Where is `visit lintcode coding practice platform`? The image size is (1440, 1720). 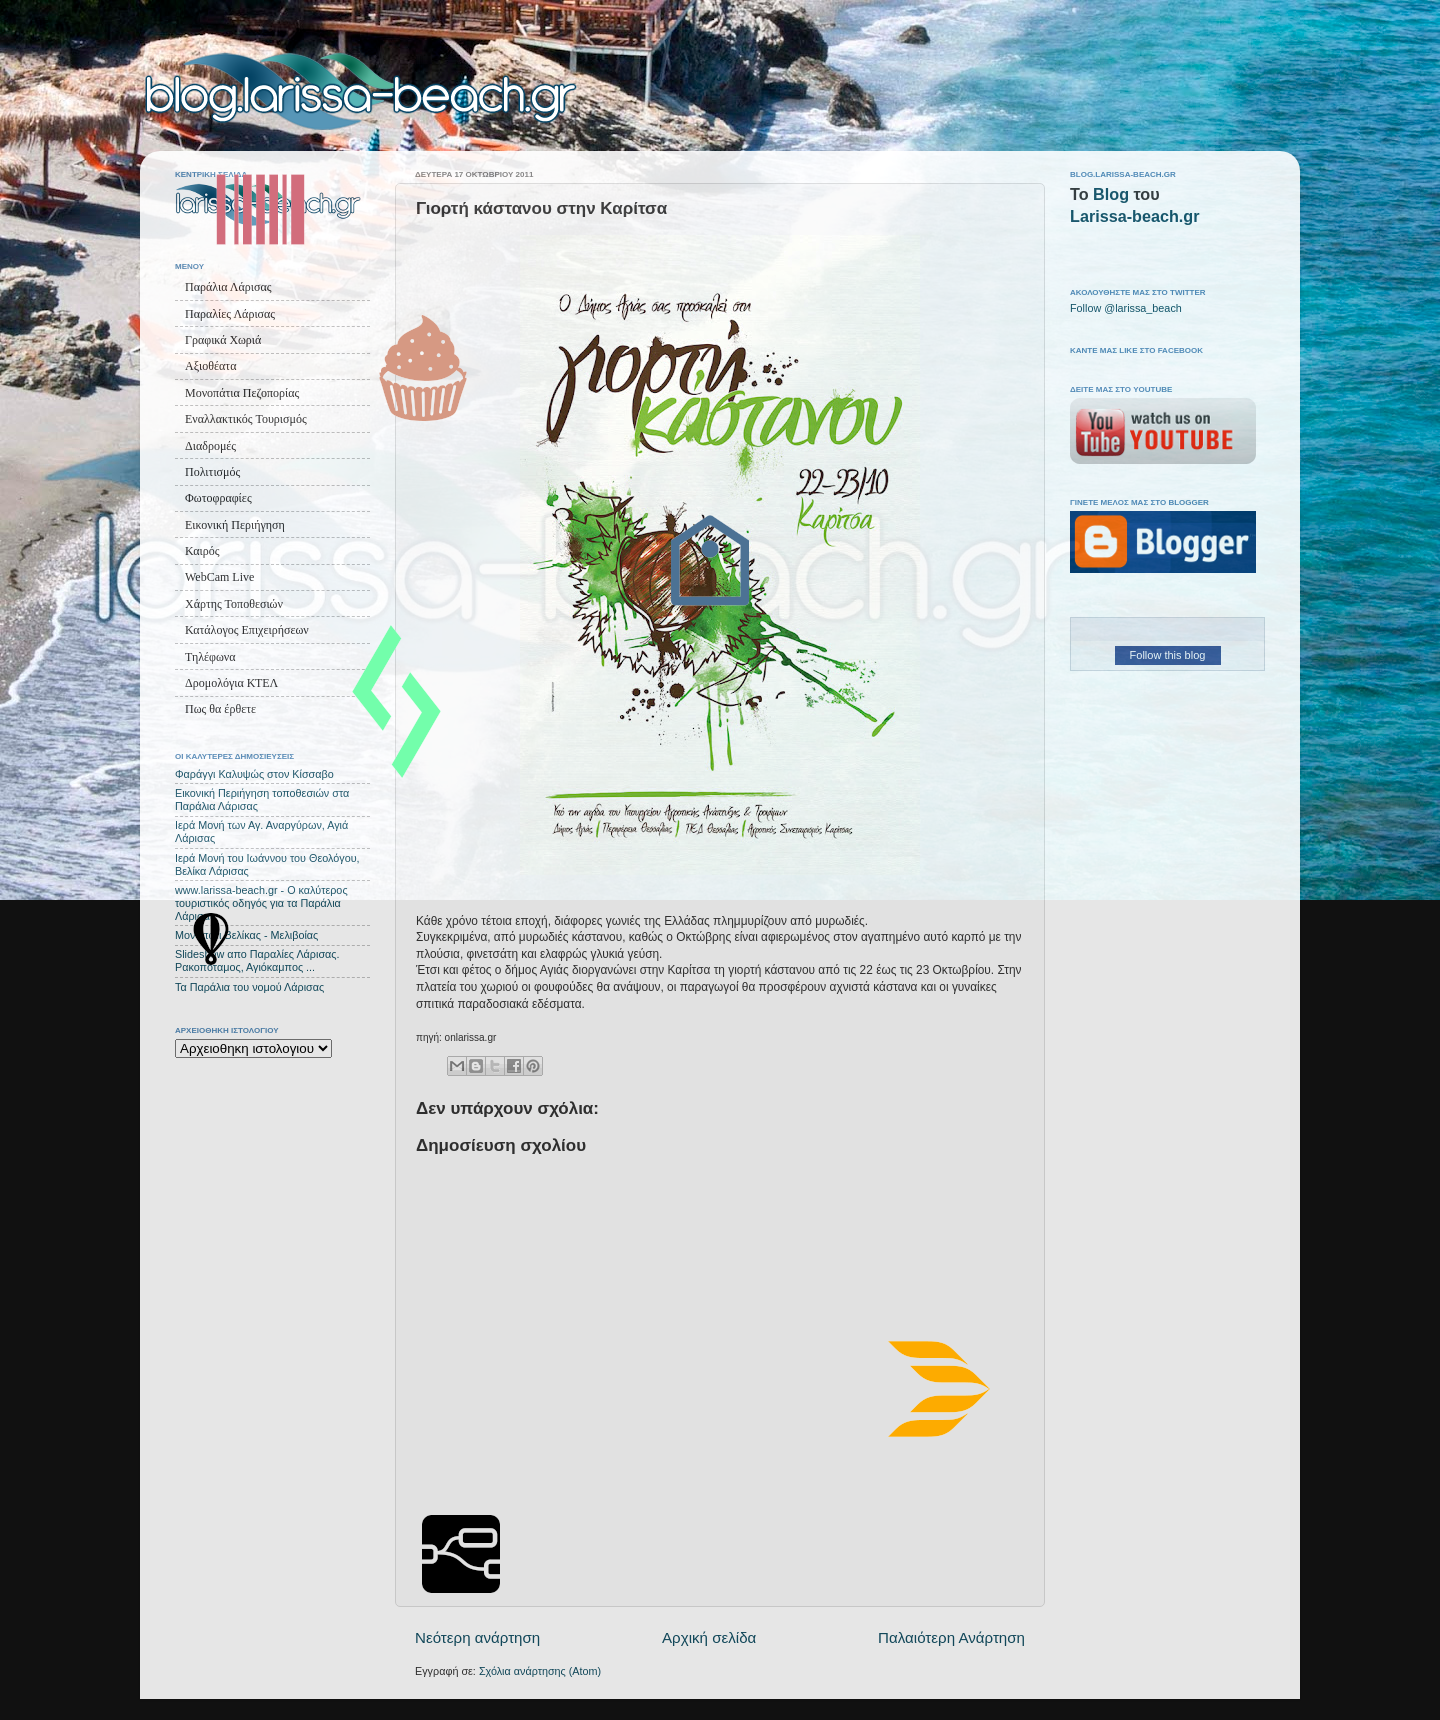
visit lintcode coding practice platform is located at coordinates (396, 701).